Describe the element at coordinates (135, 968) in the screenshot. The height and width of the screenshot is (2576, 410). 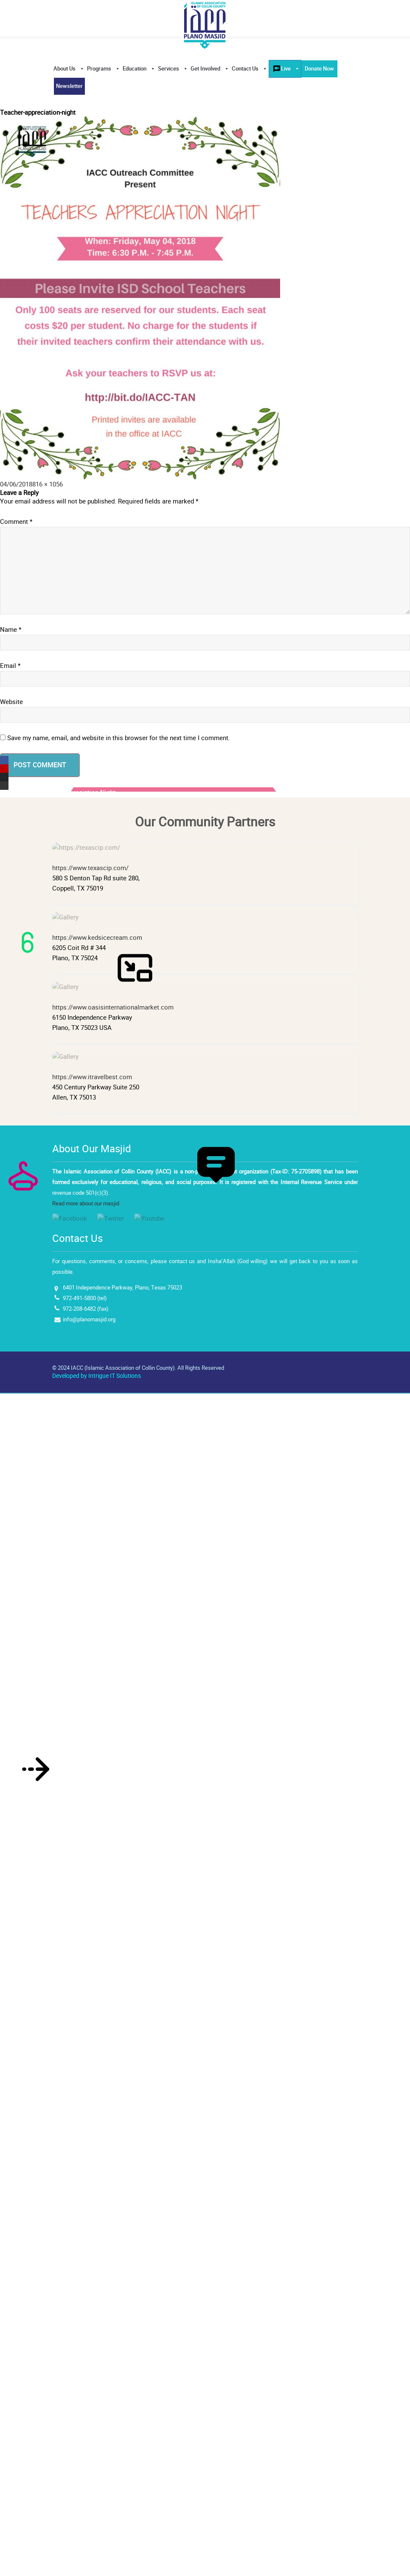
I see `enable picture-in-picture mode` at that location.